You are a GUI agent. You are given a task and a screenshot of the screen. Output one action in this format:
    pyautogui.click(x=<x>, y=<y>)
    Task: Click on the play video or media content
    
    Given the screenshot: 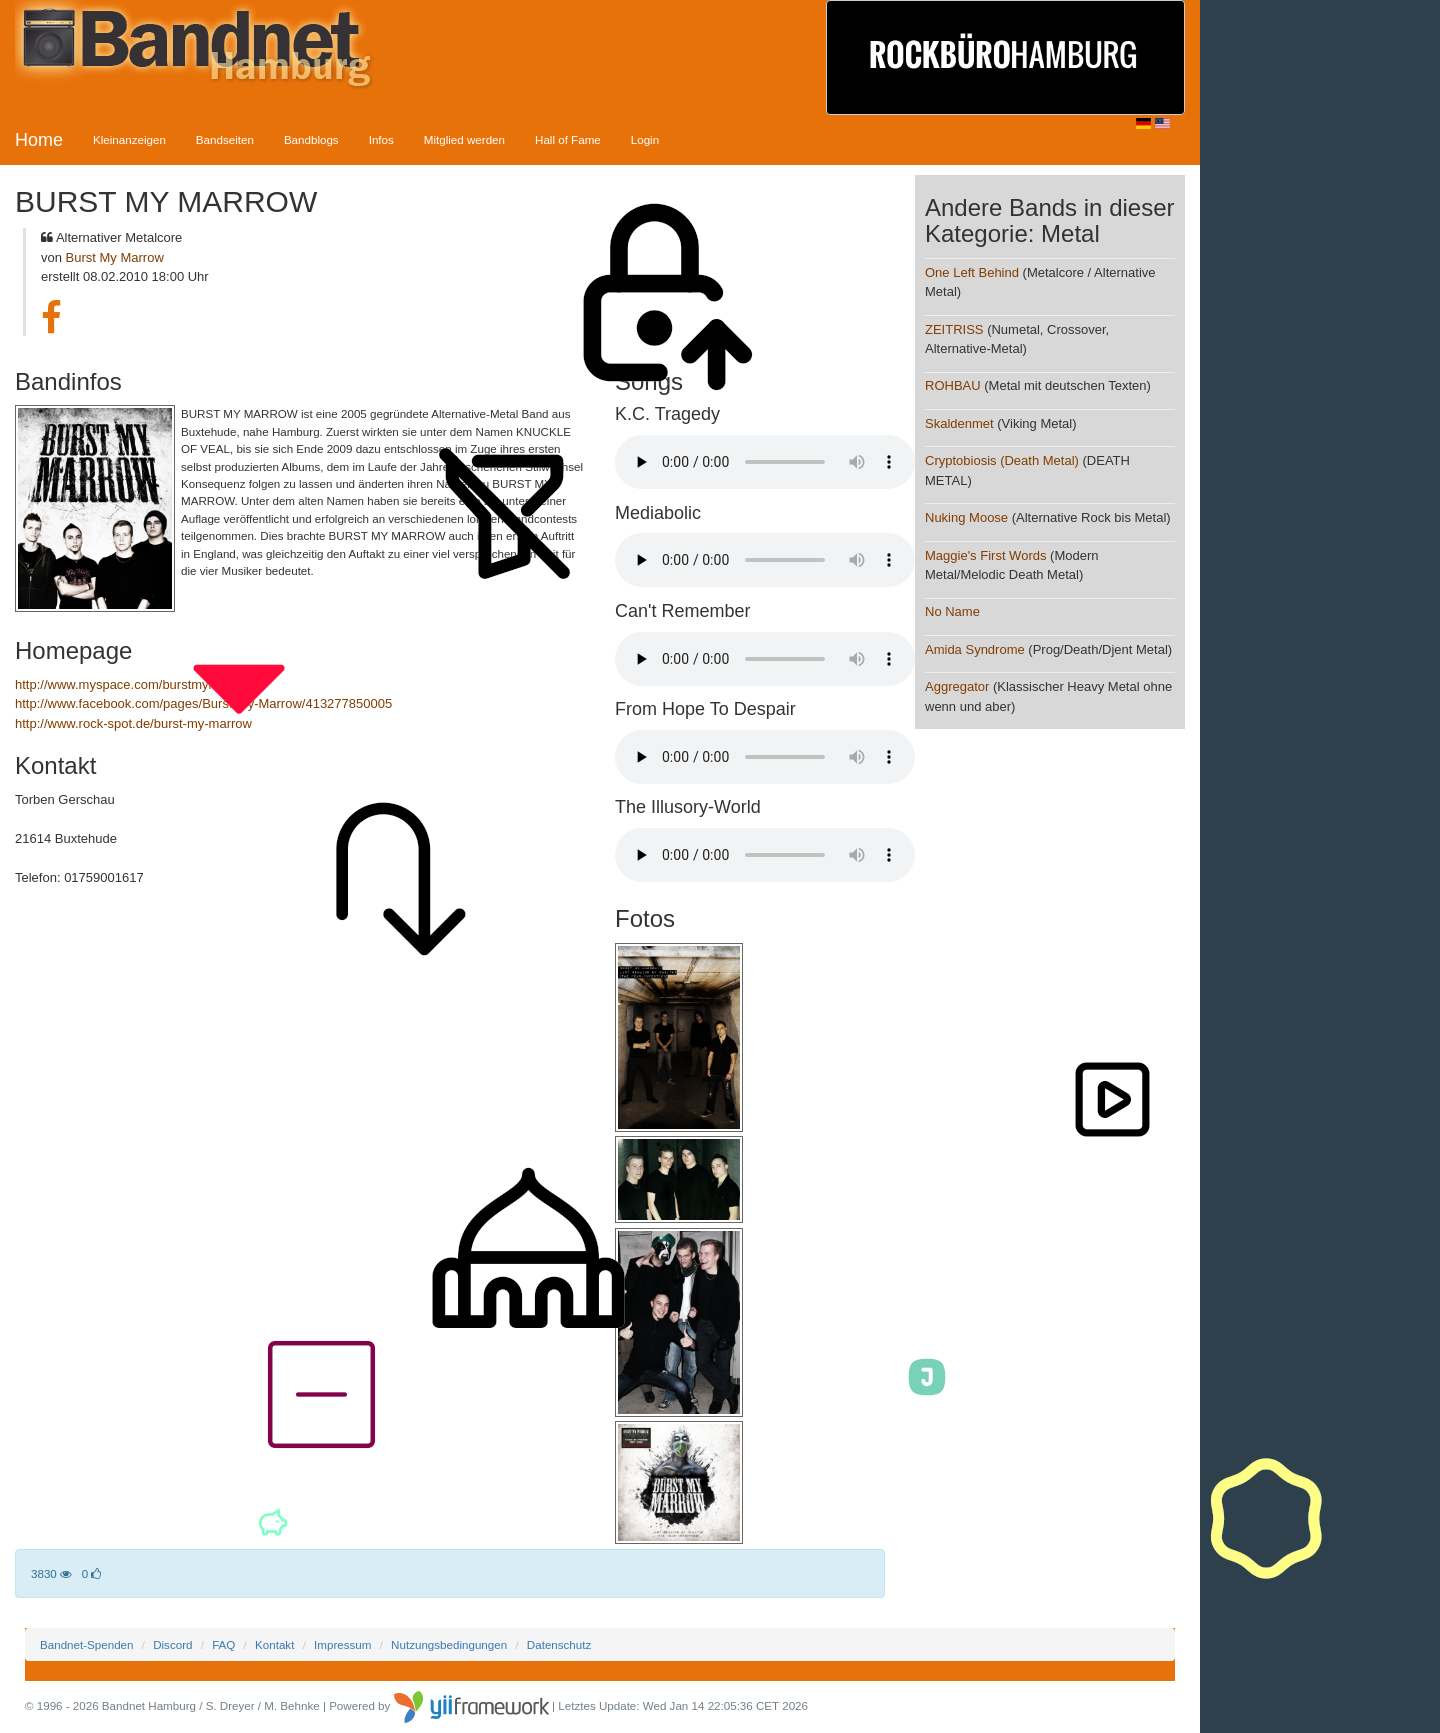 What is the action you would take?
    pyautogui.click(x=1112, y=1099)
    